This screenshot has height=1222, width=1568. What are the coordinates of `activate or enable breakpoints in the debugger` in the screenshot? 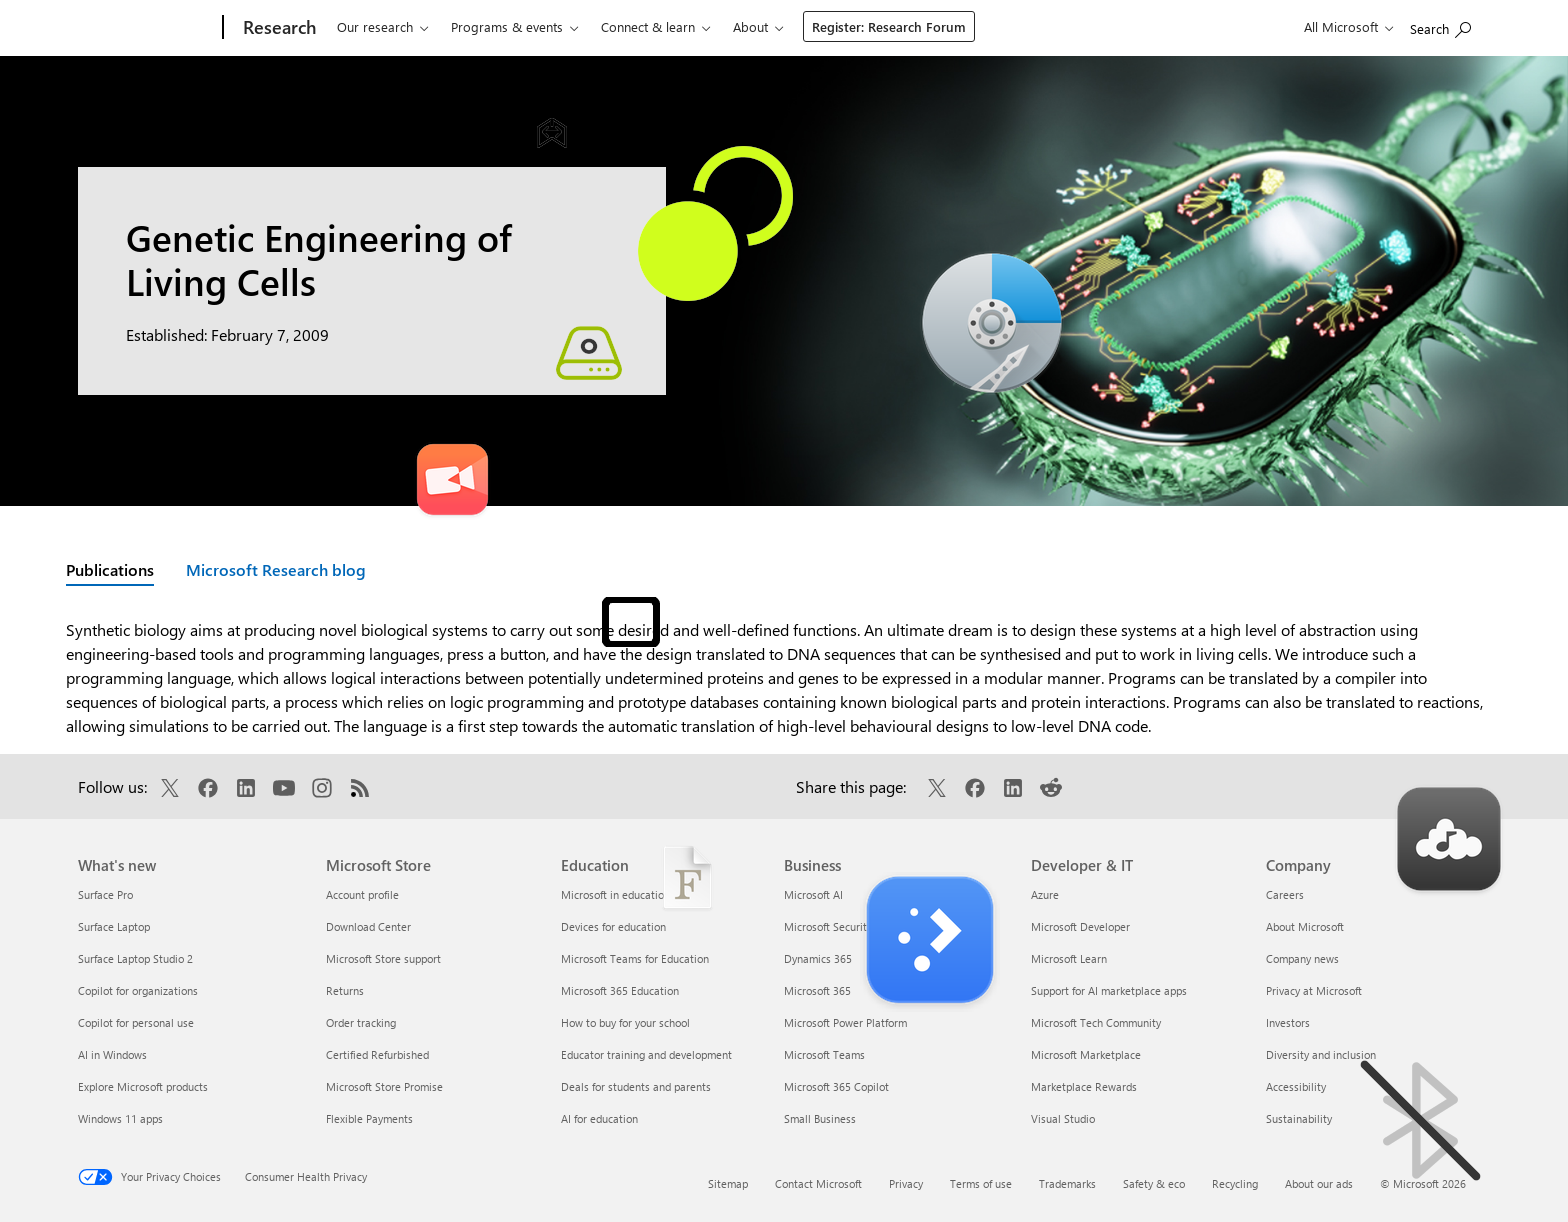 It's located at (715, 223).